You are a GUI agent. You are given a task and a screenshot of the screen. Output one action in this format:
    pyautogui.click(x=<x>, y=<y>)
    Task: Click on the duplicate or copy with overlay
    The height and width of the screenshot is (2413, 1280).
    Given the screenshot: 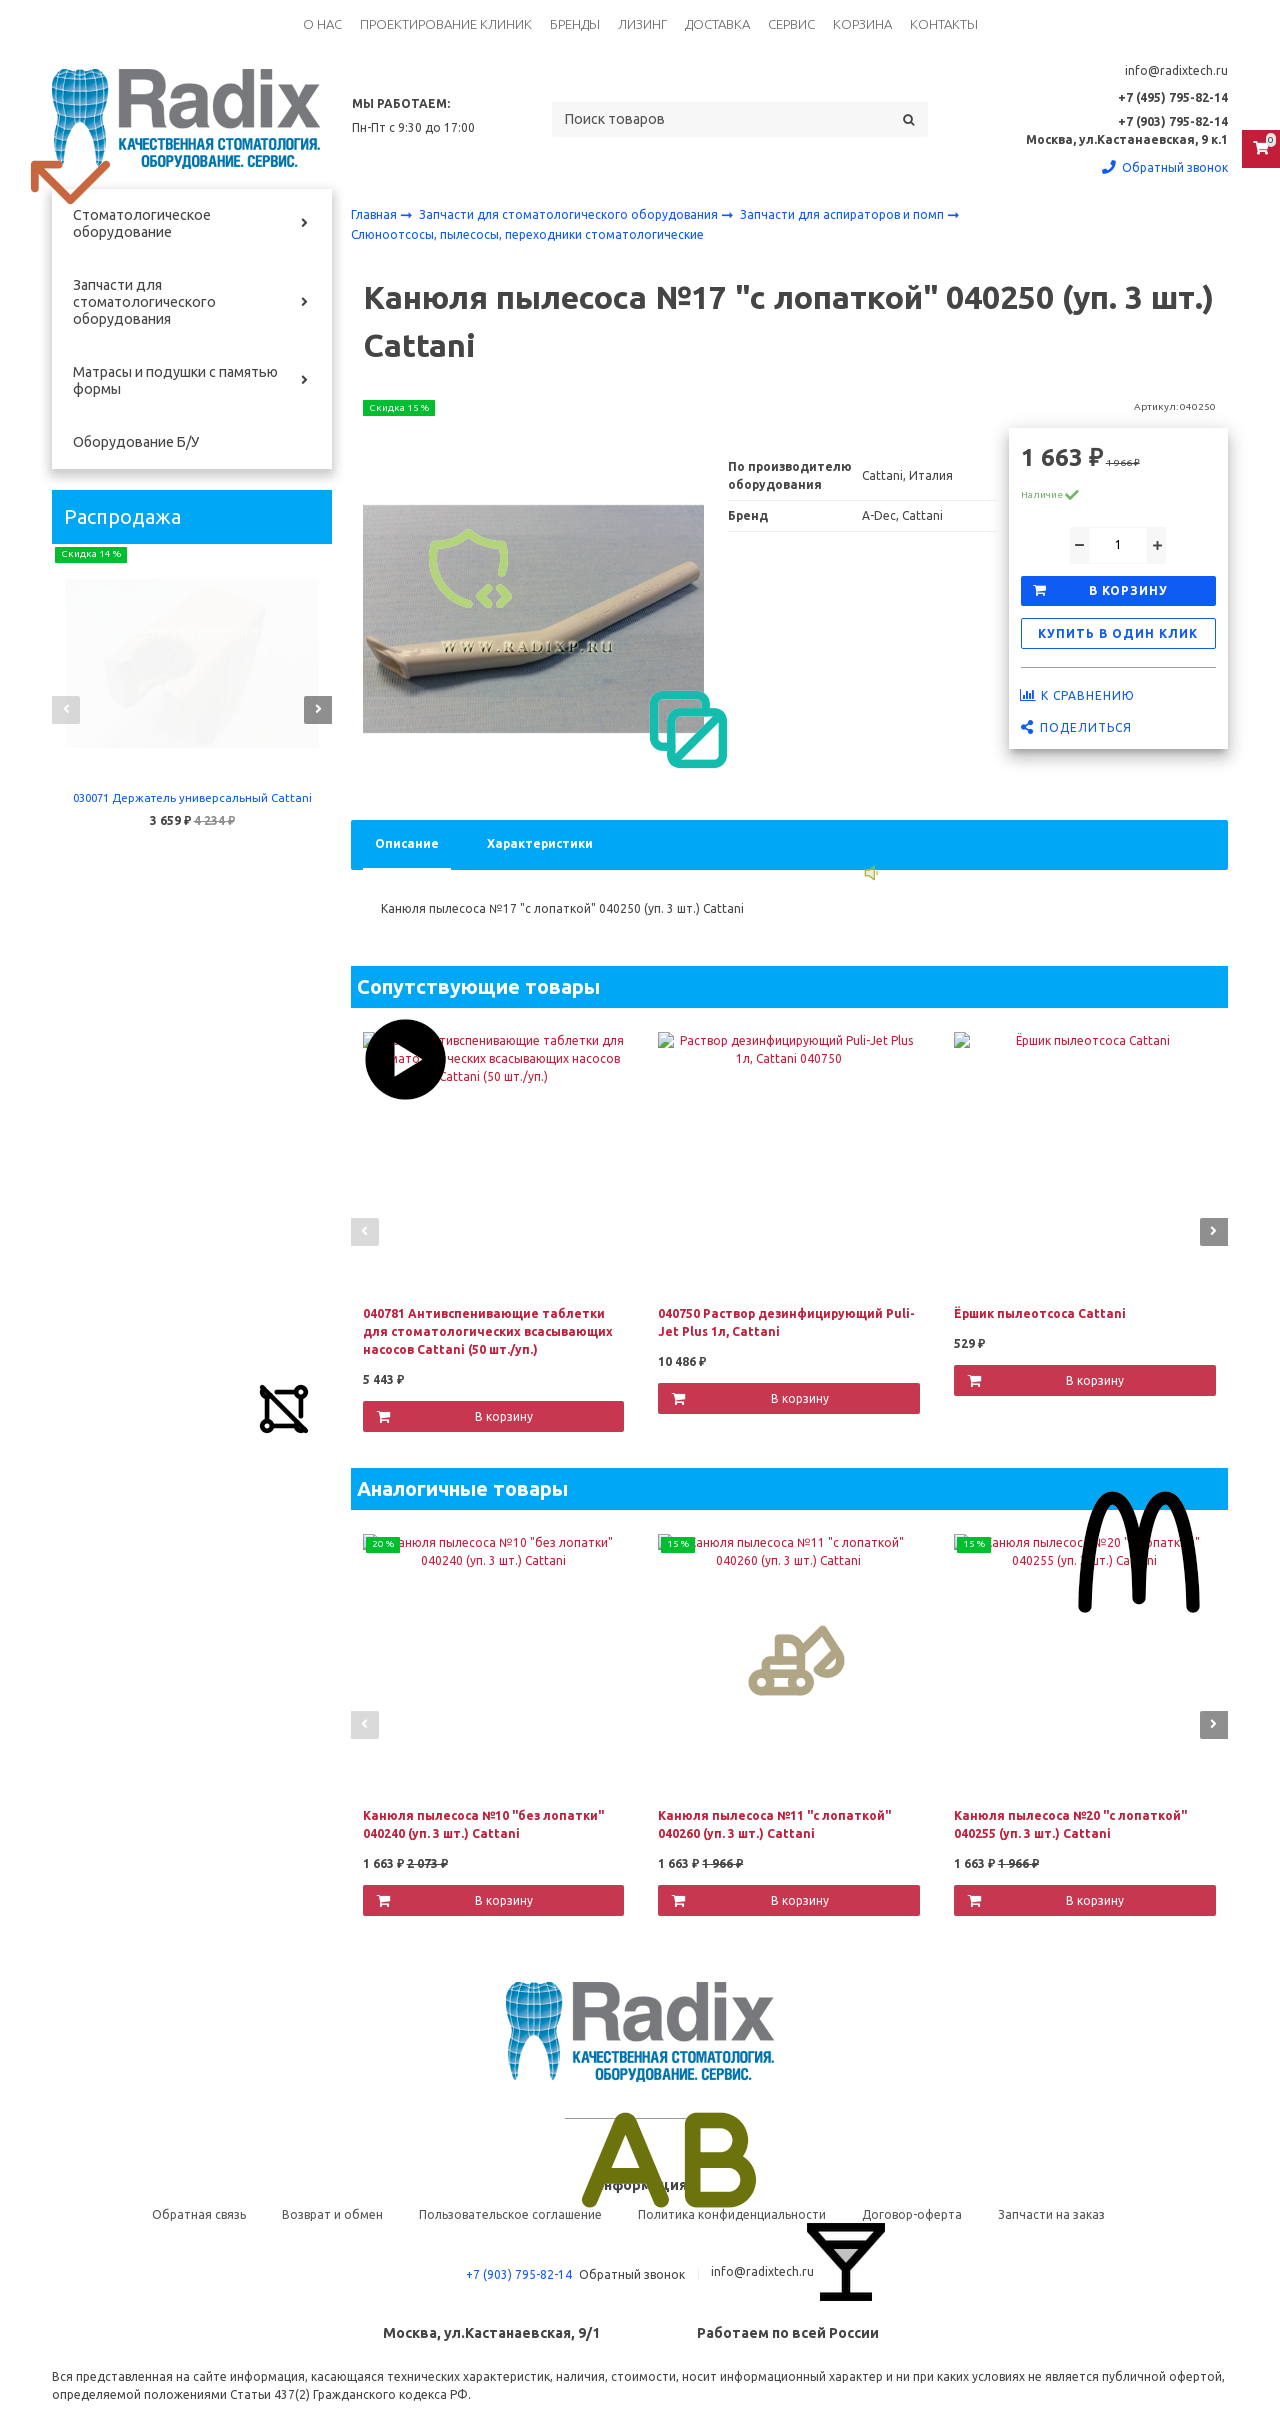 What is the action you would take?
    pyautogui.click(x=688, y=729)
    